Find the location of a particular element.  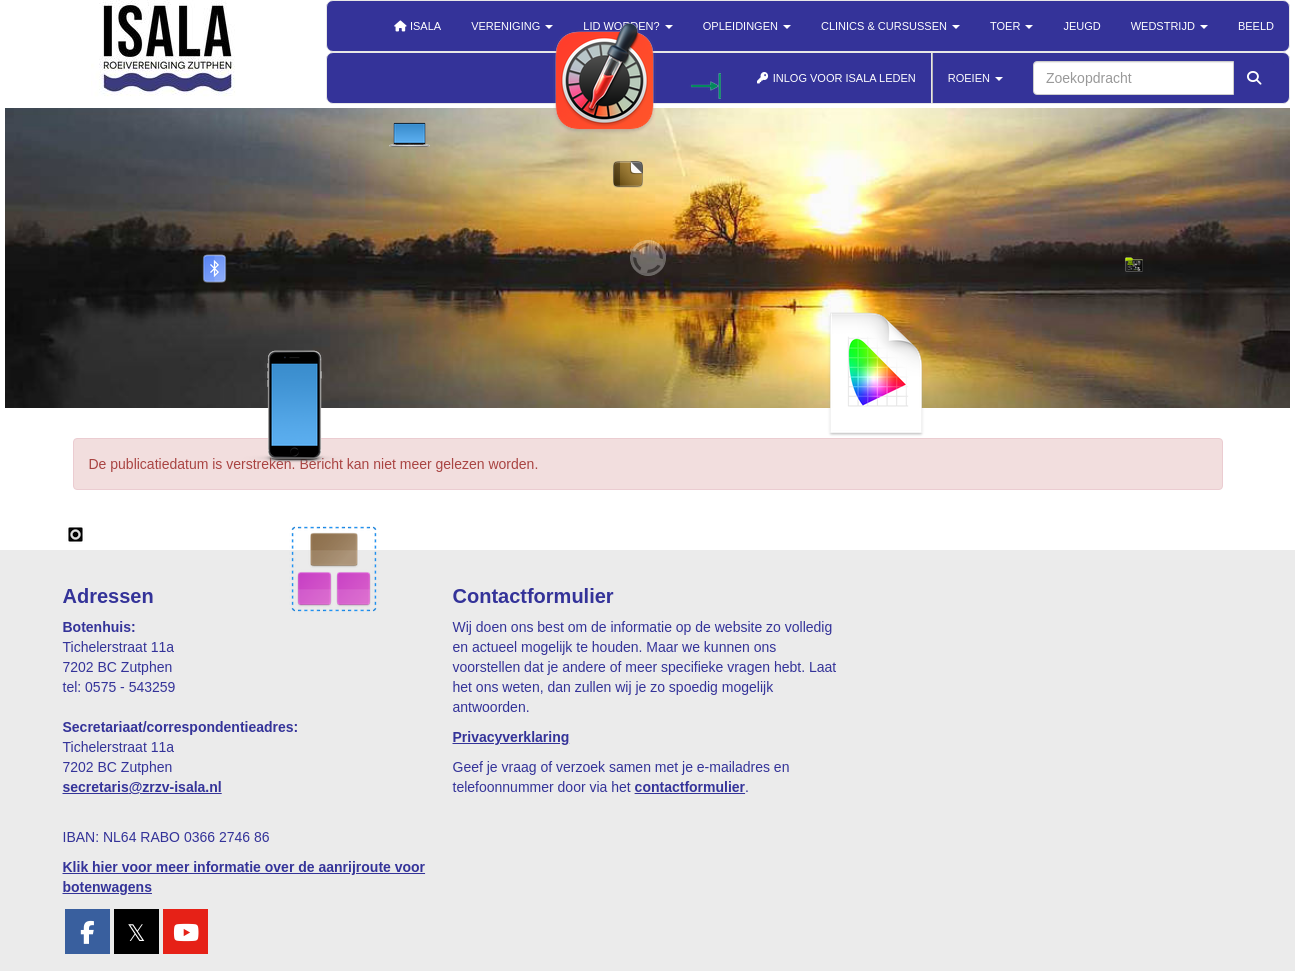

access bluetooth settings is located at coordinates (214, 268).